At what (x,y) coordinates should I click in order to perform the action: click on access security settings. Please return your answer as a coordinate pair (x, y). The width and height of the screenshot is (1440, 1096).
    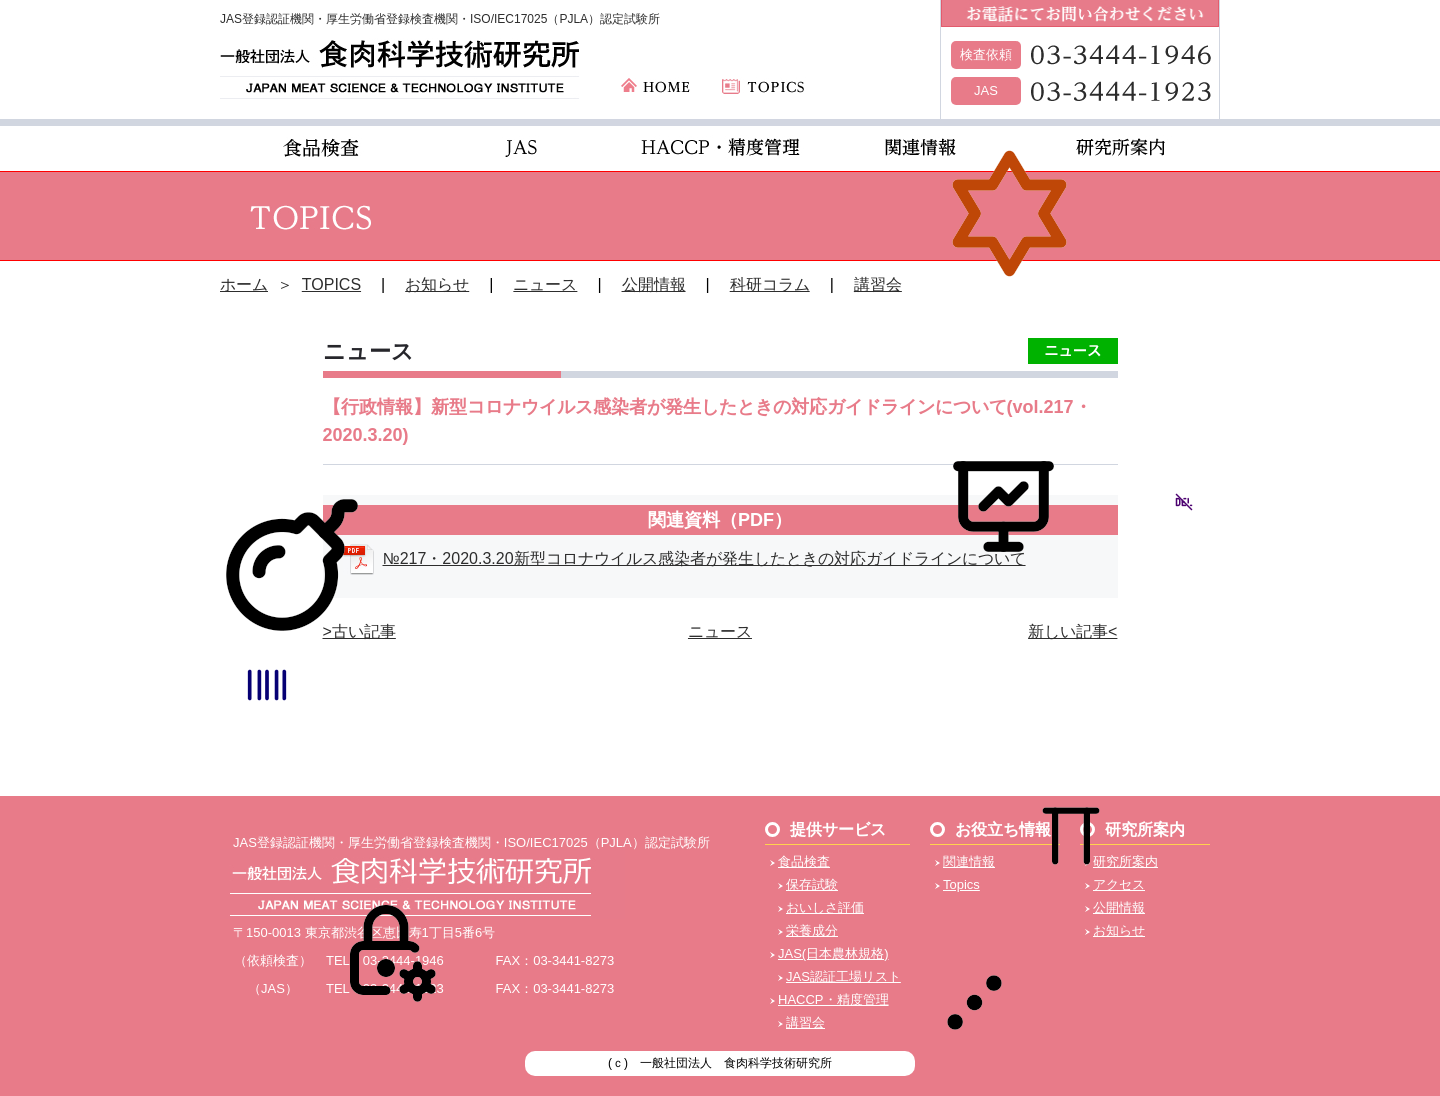
    Looking at the image, I should click on (386, 950).